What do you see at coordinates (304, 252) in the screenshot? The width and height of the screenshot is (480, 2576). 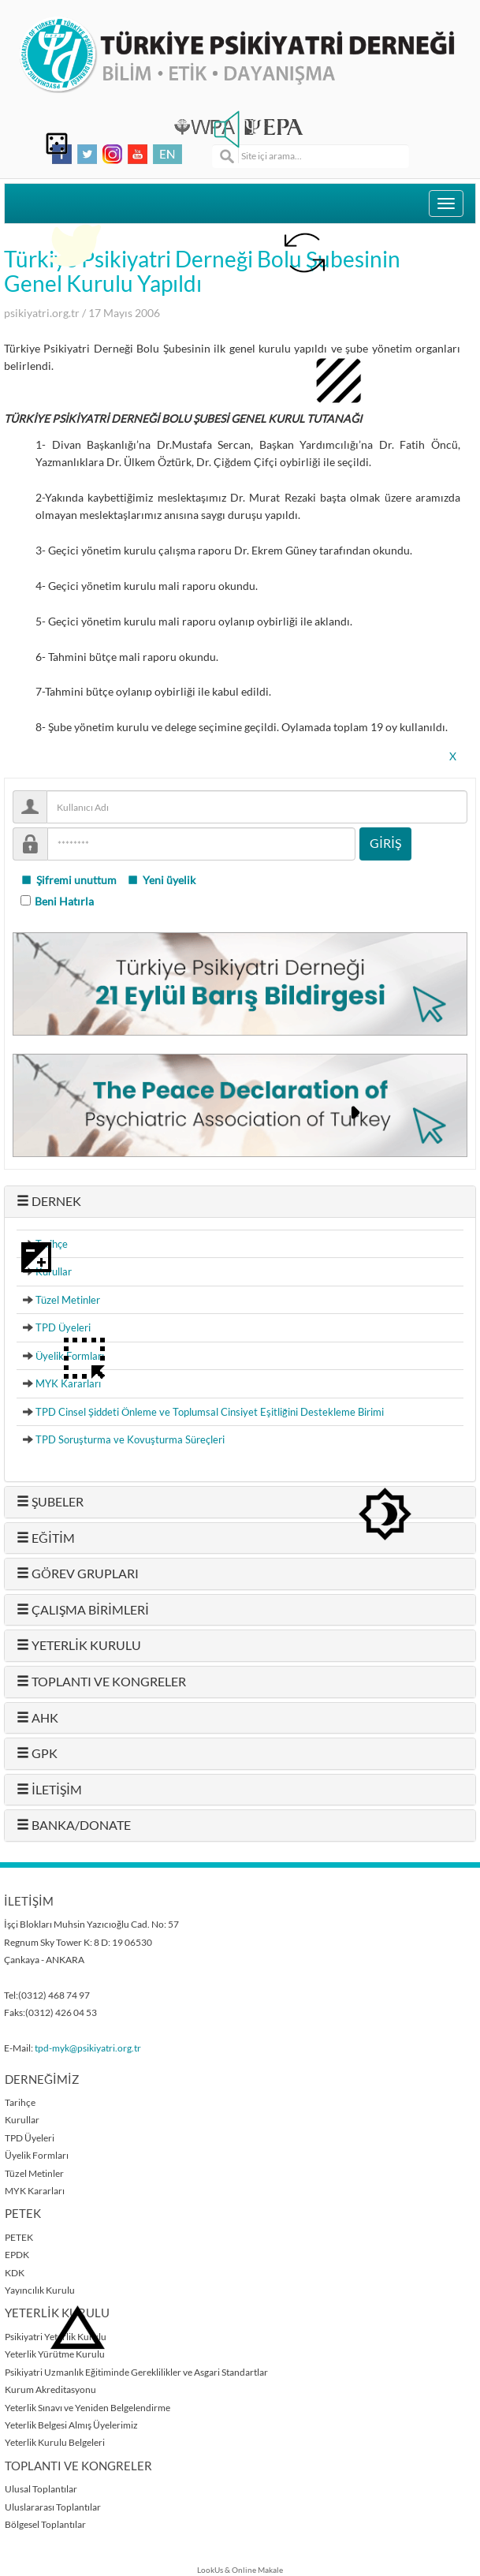 I see `refresh or reload content` at bounding box center [304, 252].